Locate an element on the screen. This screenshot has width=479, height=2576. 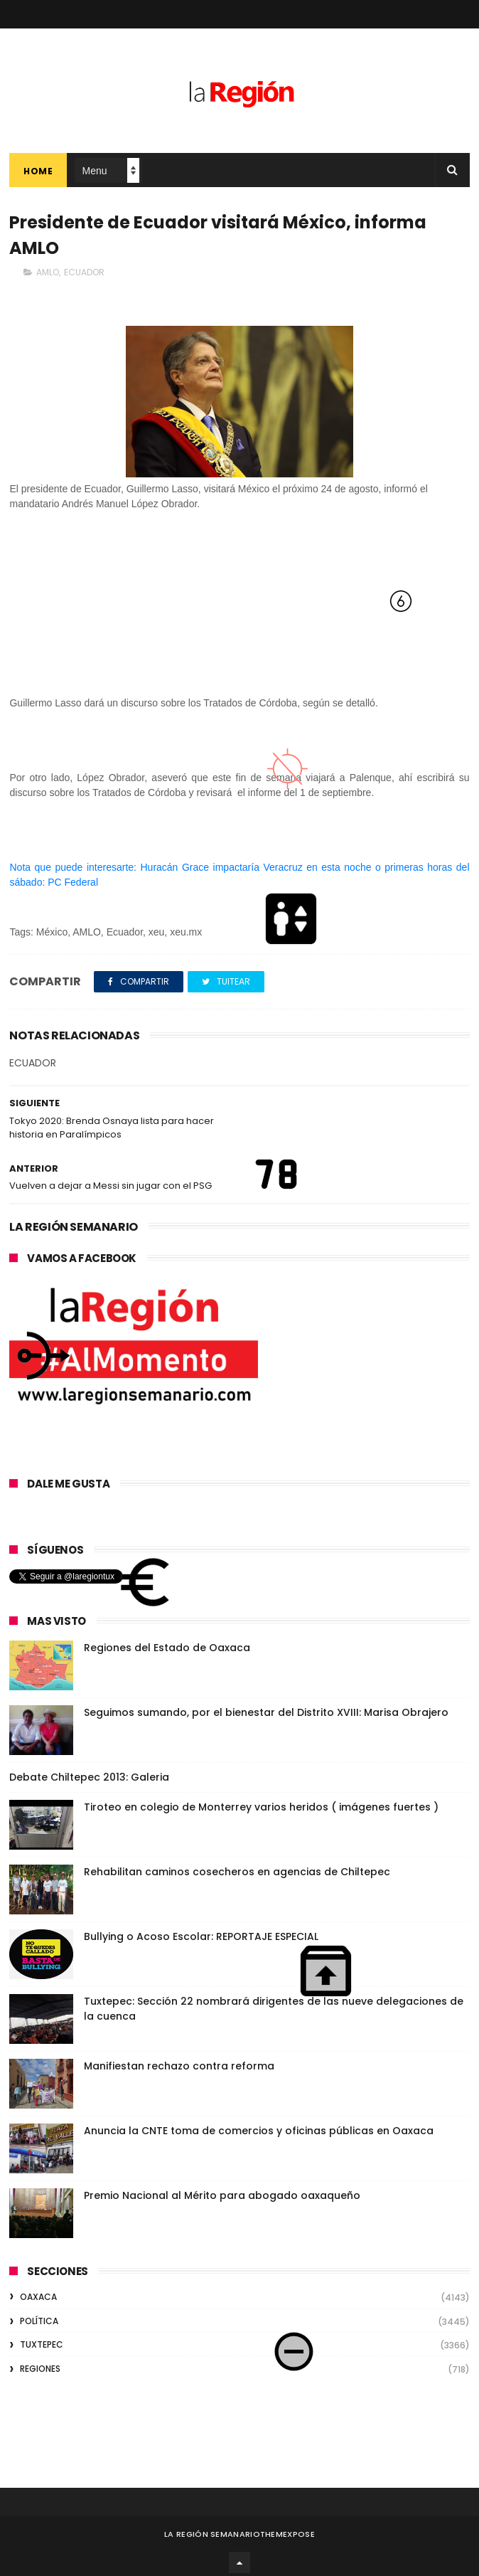
indicates elevator access nearby is located at coordinates (291, 918).